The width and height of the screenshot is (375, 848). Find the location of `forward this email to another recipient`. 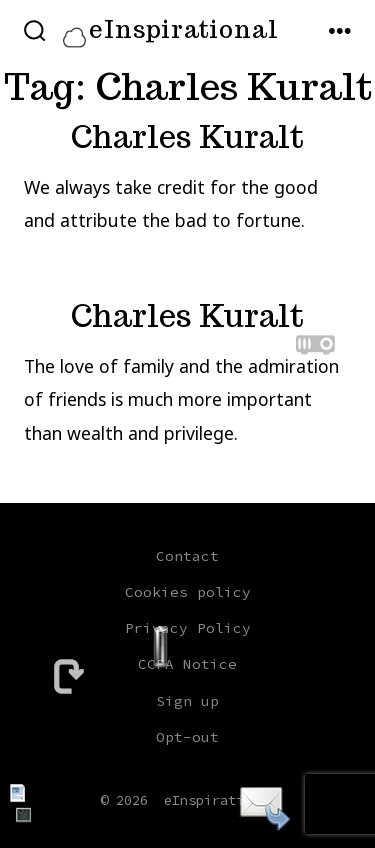

forward this email to another recipient is located at coordinates (263, 804).